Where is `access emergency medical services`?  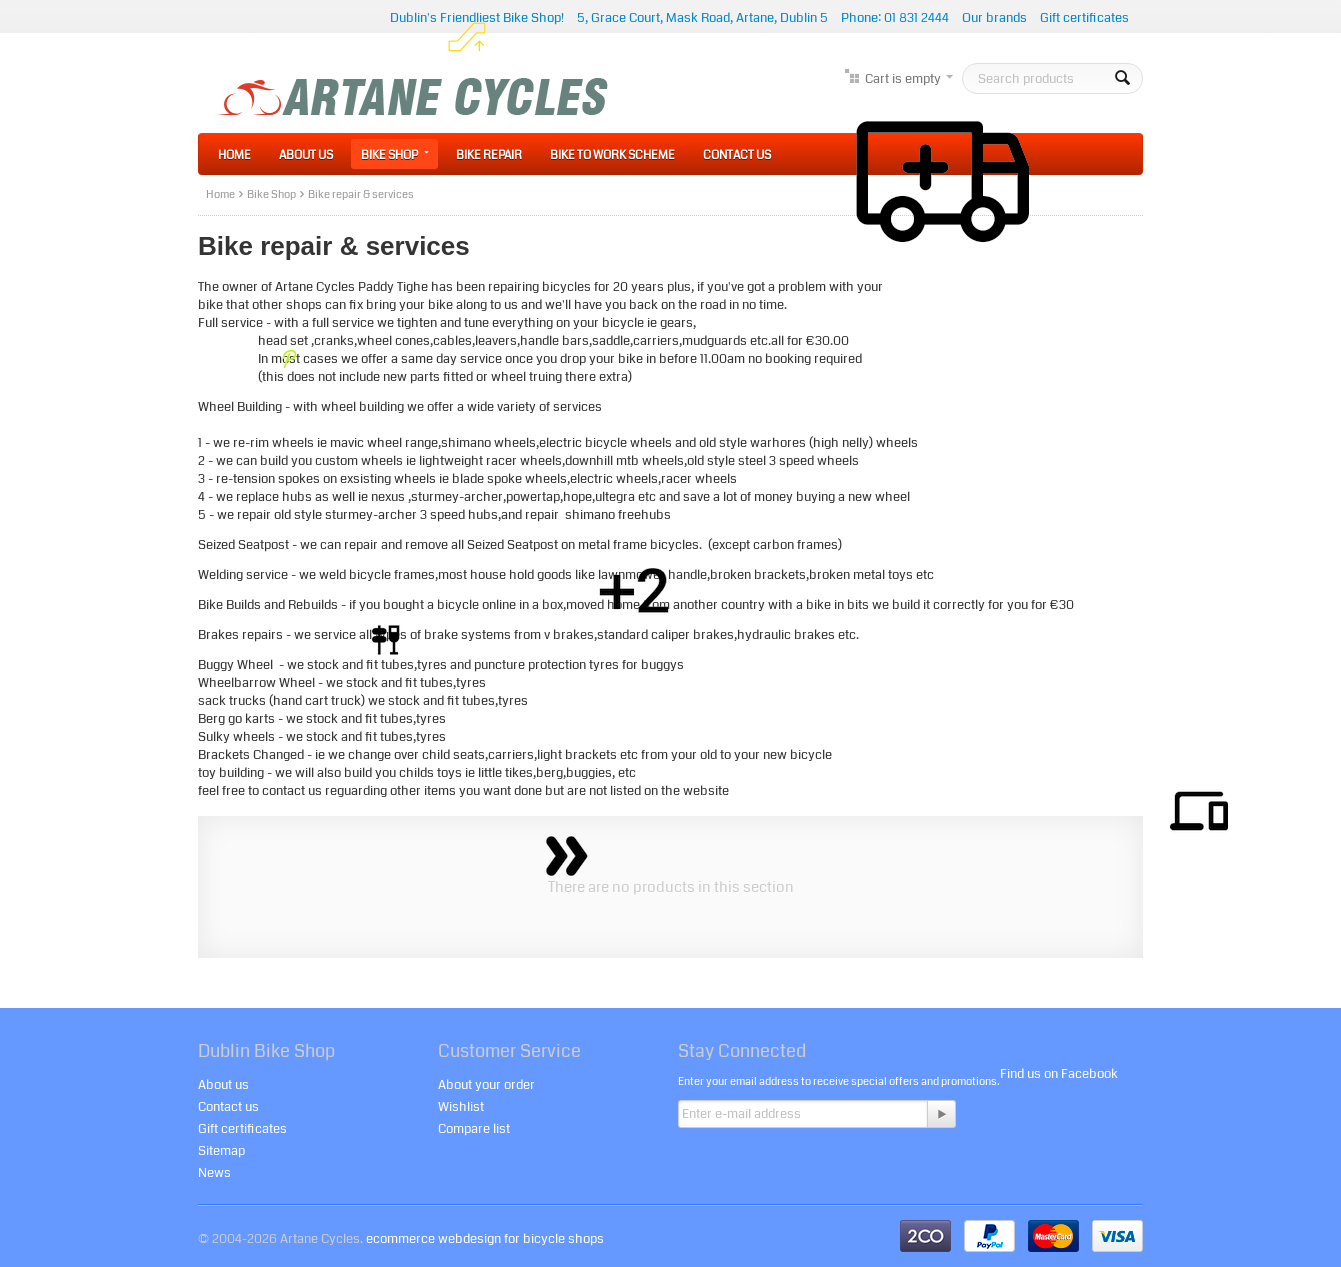
access emergency medical services is located at coordinates (937, 173).